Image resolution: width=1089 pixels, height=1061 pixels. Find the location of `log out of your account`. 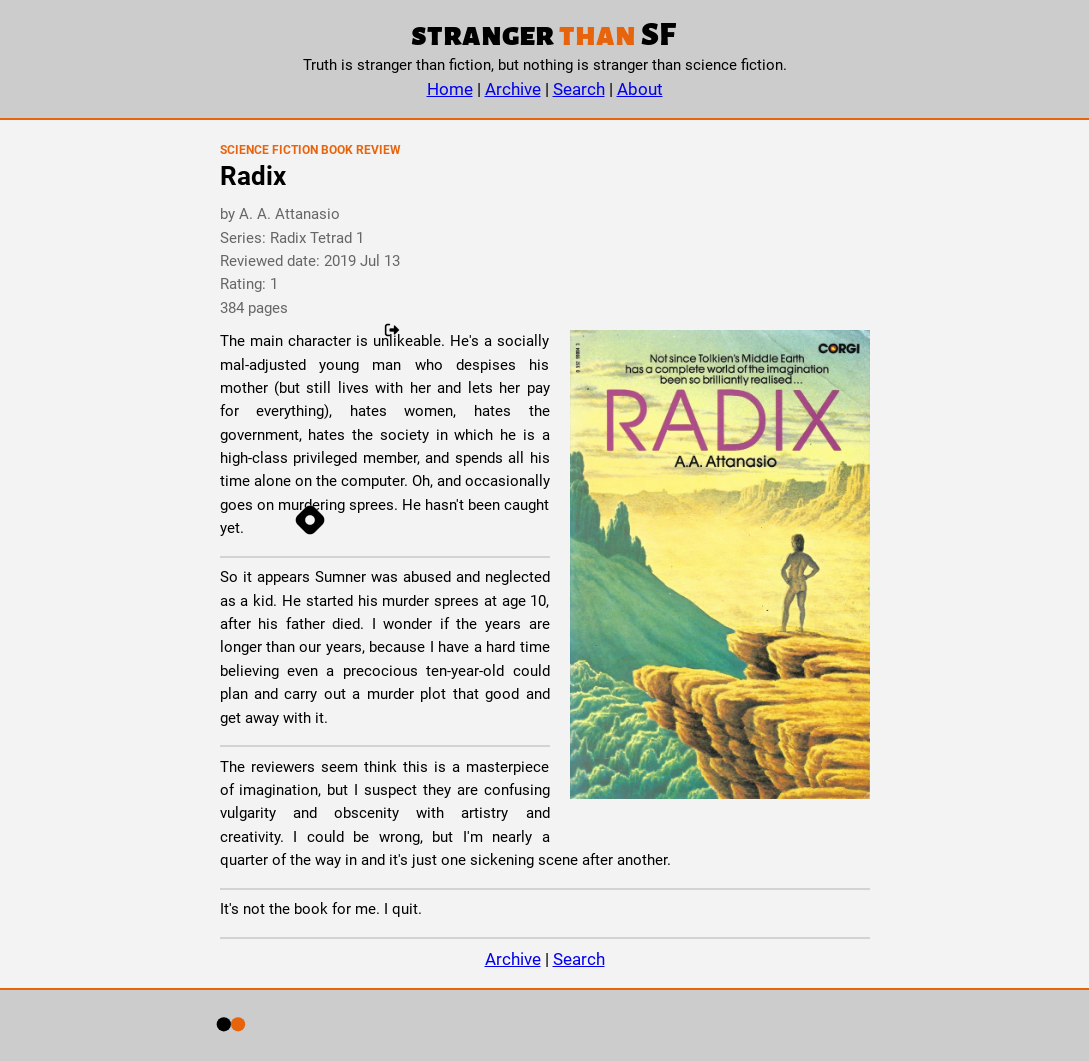

log out of your account is located at coordinates (392, 330).